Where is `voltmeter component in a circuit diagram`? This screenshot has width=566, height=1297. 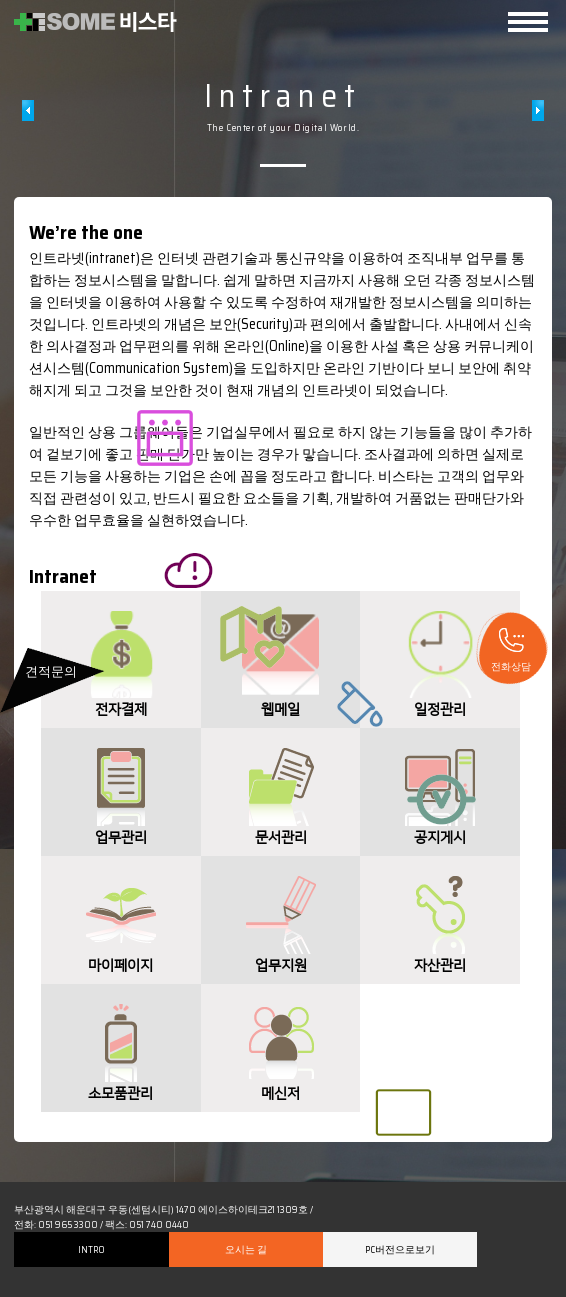 voltmeter component in a circuit diagram is located at coordinates (441, 799).